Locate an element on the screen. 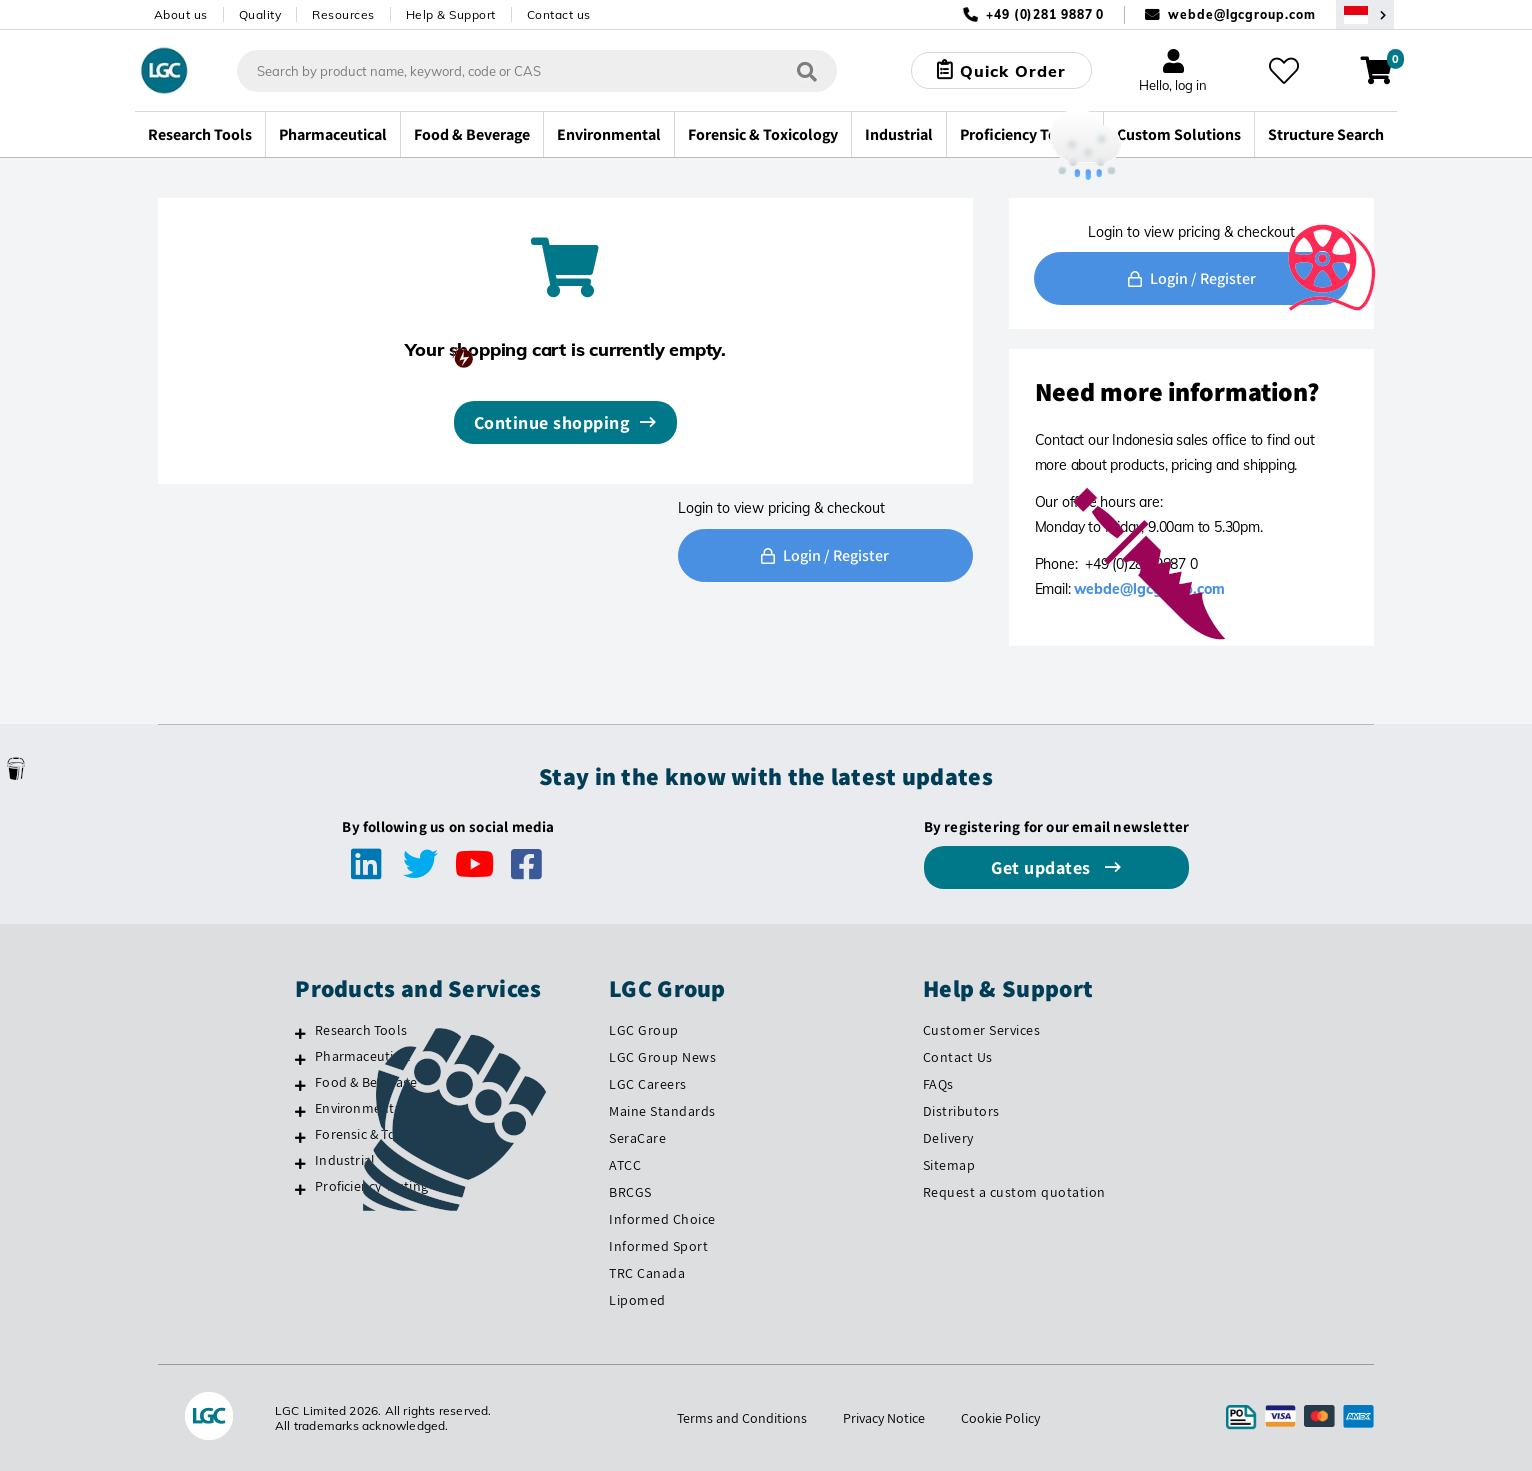  activate an explosive or power attack ability is located at coordinates (462, 357).